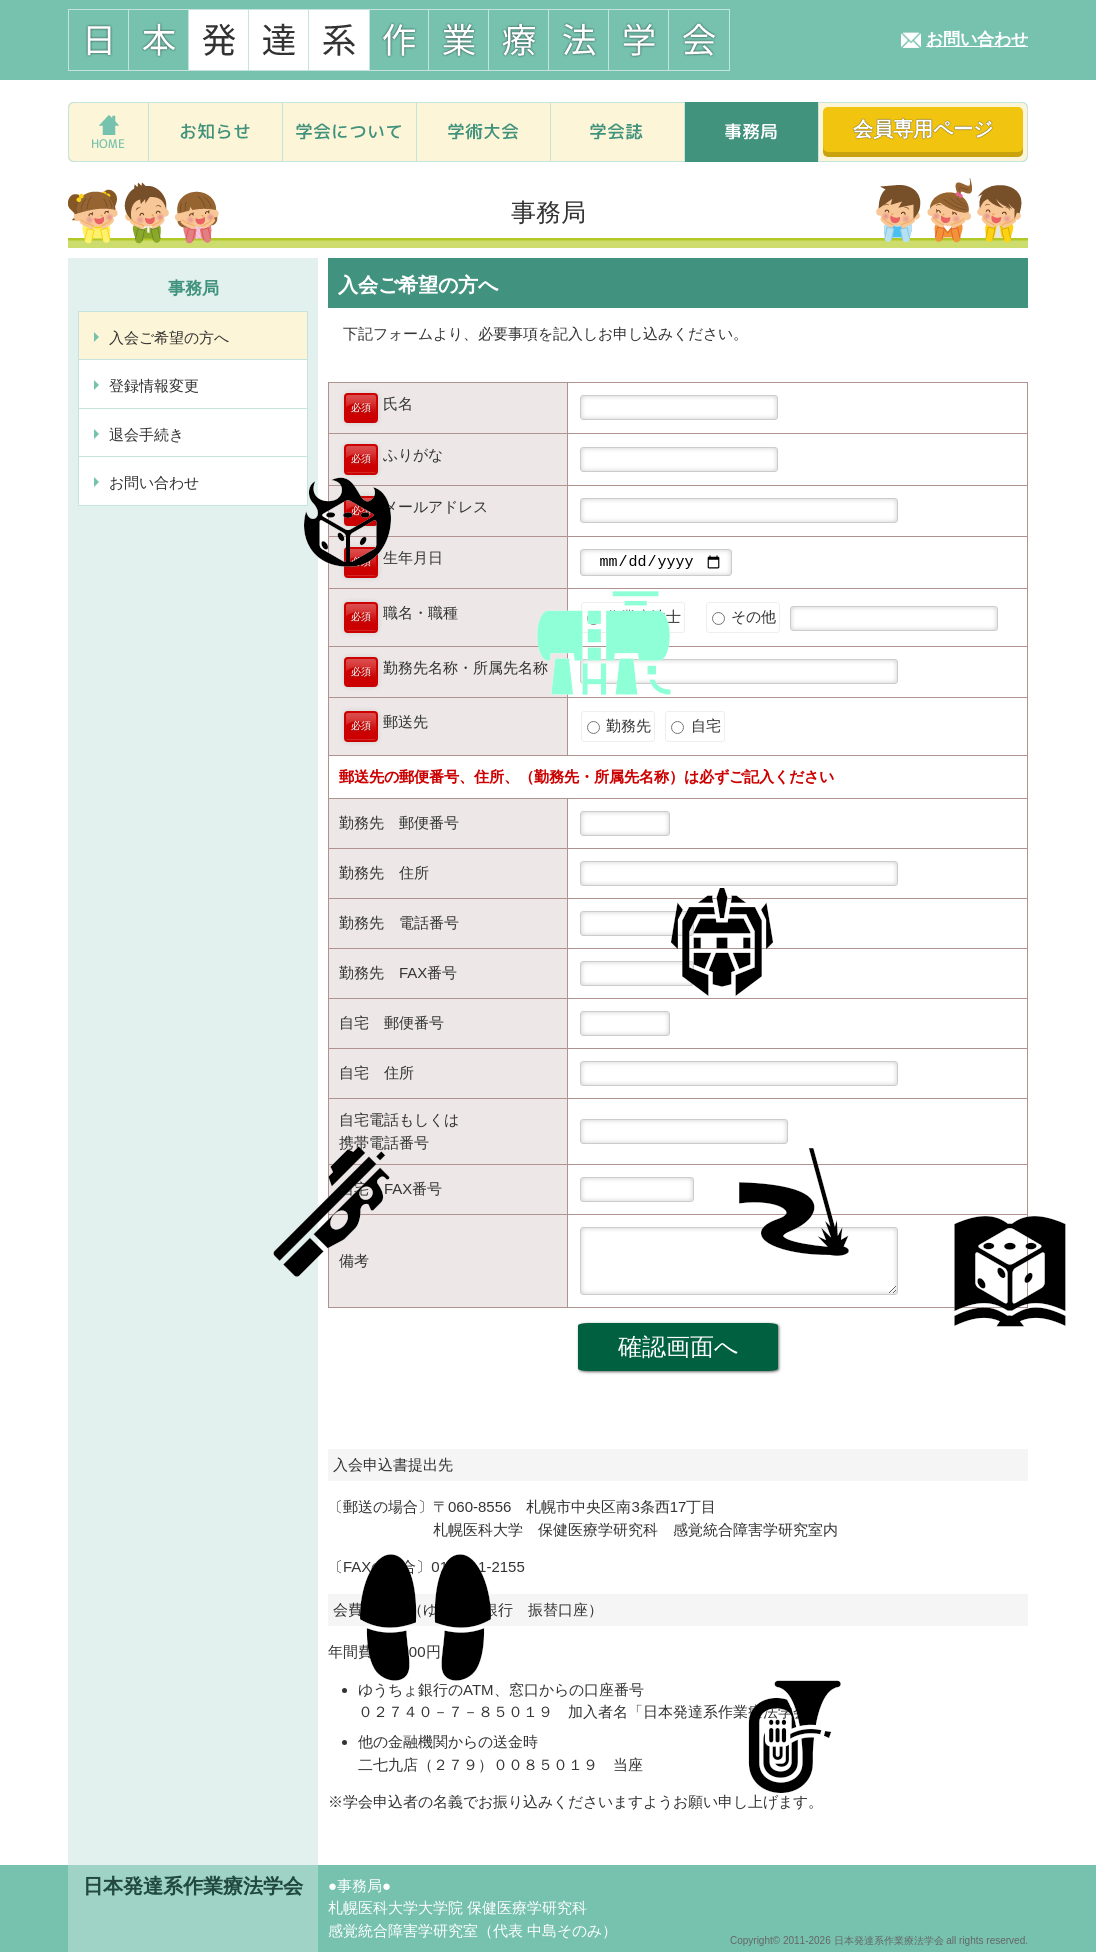 Image resolution: width=1096 pixels, height=1952 pixels. Describe the element at coordinates (794, 1203) in the screenshot. I see `activate laser attack ability` at that location.